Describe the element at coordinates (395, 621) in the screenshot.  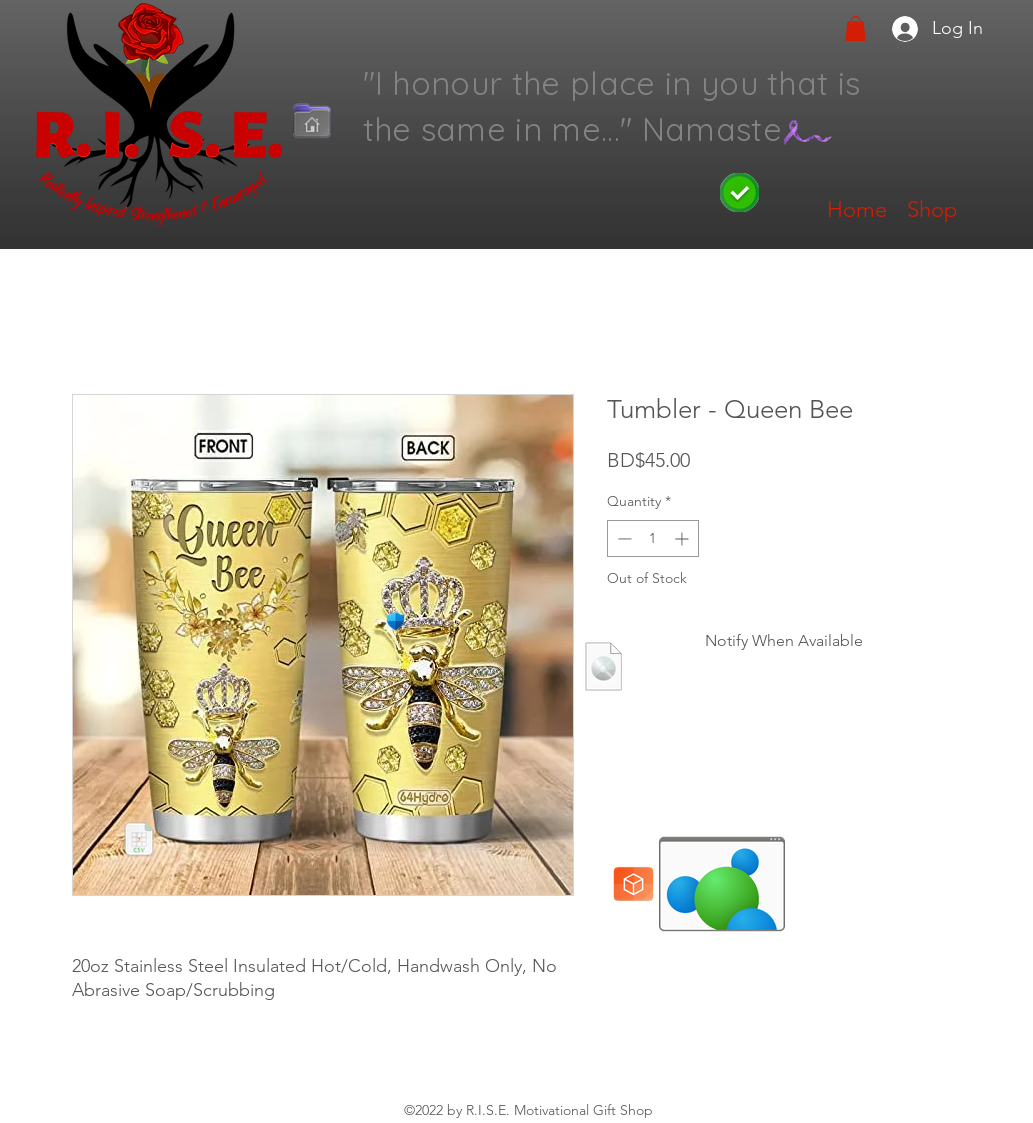
I see `windows defender security status` at that location.